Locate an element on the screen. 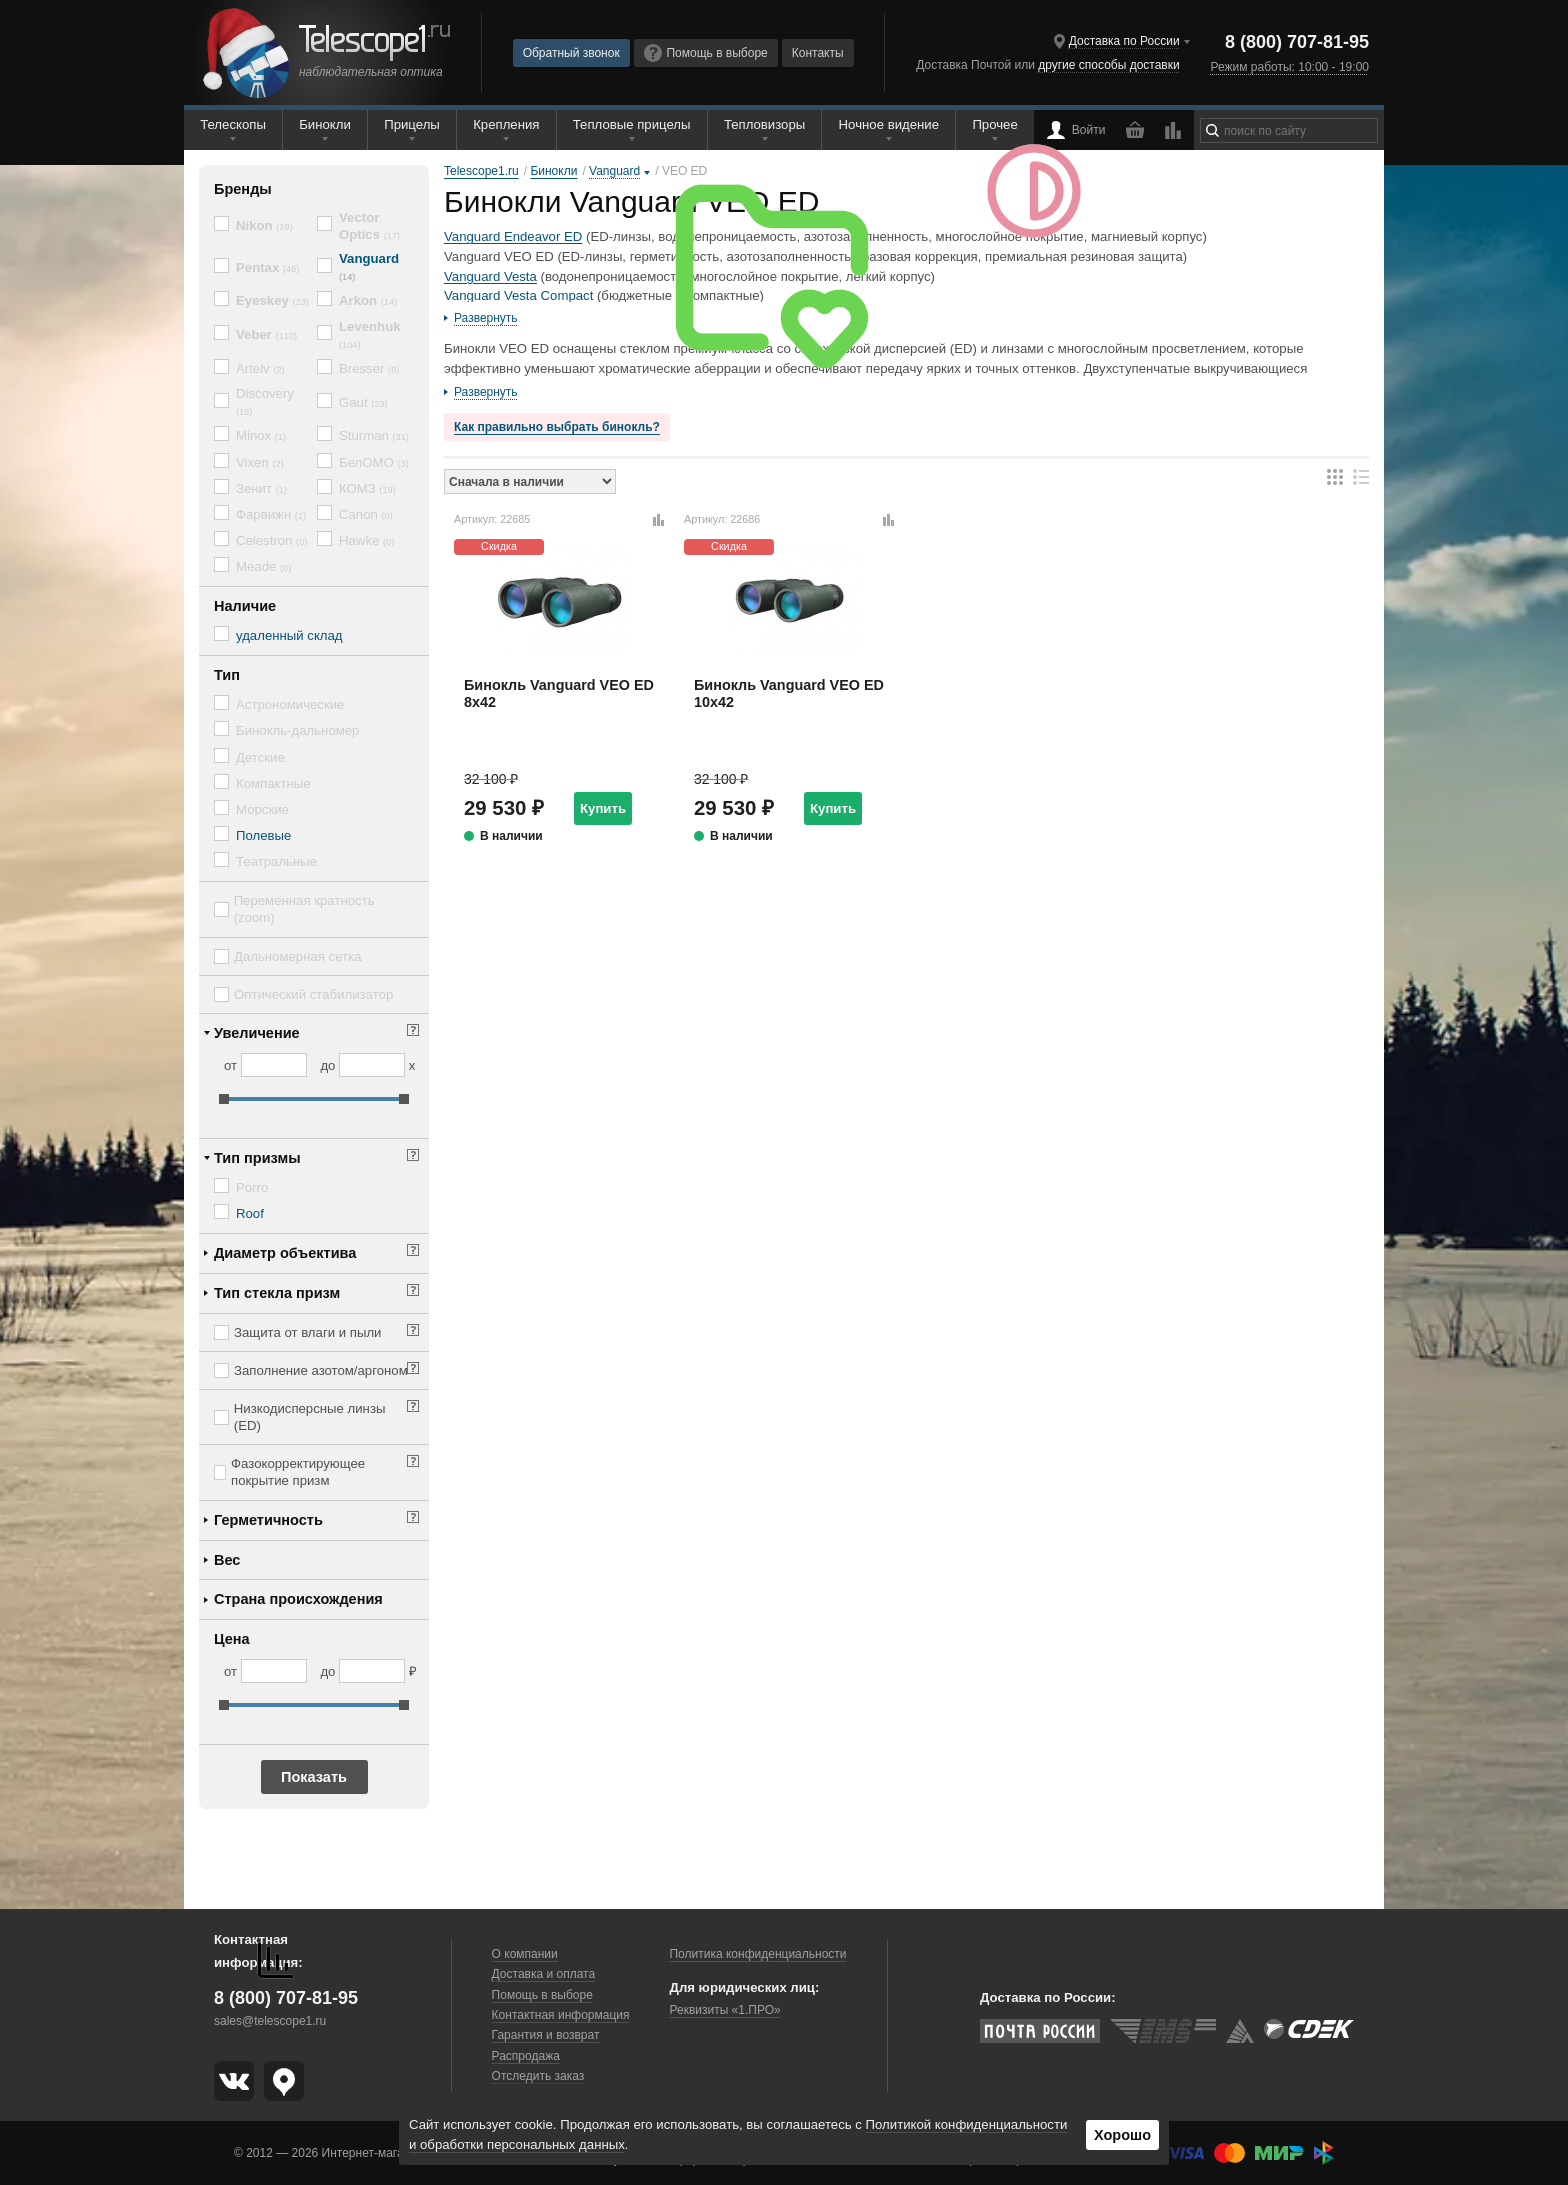 Image resolution: width=1568 pixels, height=2185 pixels. access your favorites folder is located at coordinates (772, 272).